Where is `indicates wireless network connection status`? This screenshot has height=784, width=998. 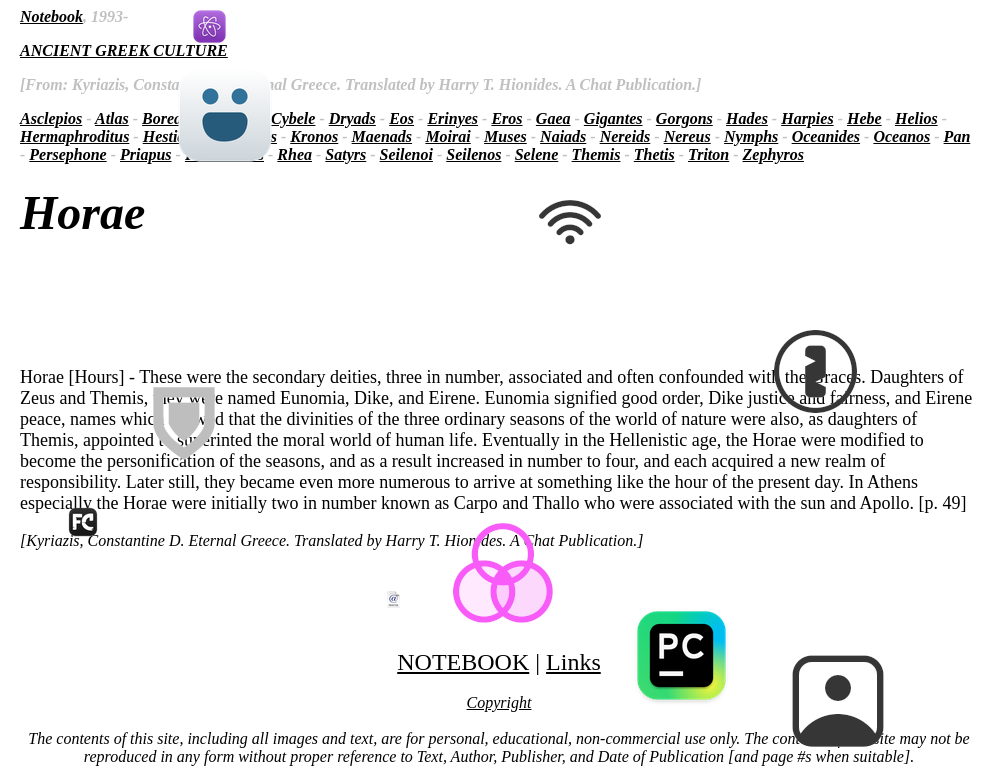 indicates wireless network connection status is located at coordinates (570, 221).